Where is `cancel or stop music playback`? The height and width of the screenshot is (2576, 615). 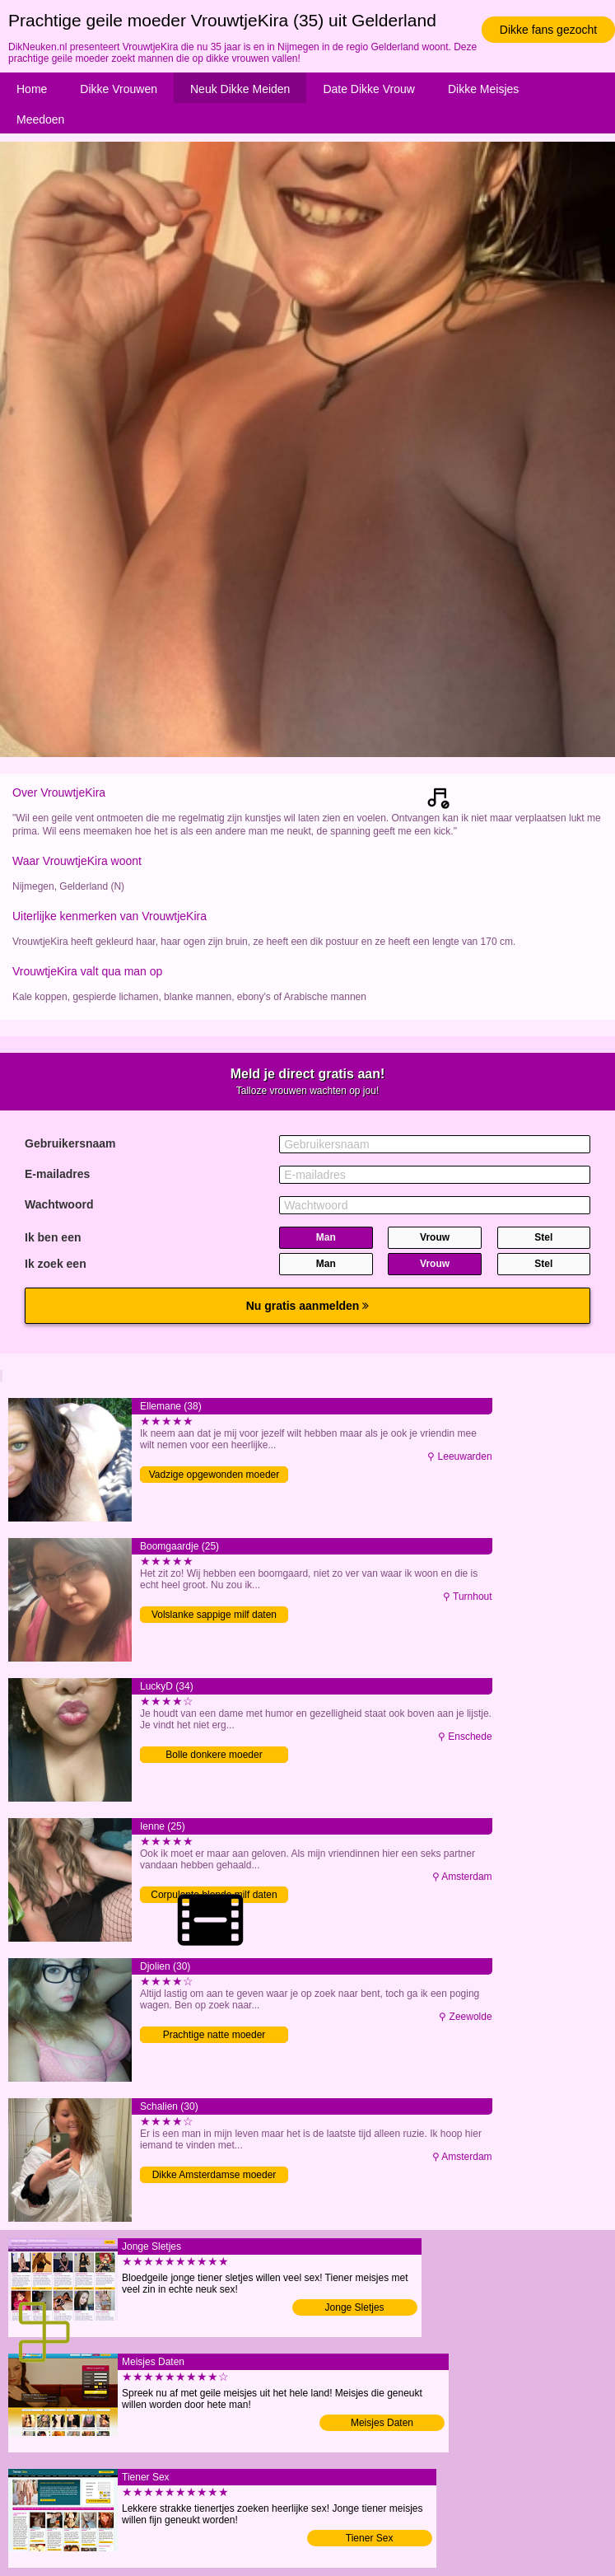
cancel or stop music playback is located at coordinates (438, 797).